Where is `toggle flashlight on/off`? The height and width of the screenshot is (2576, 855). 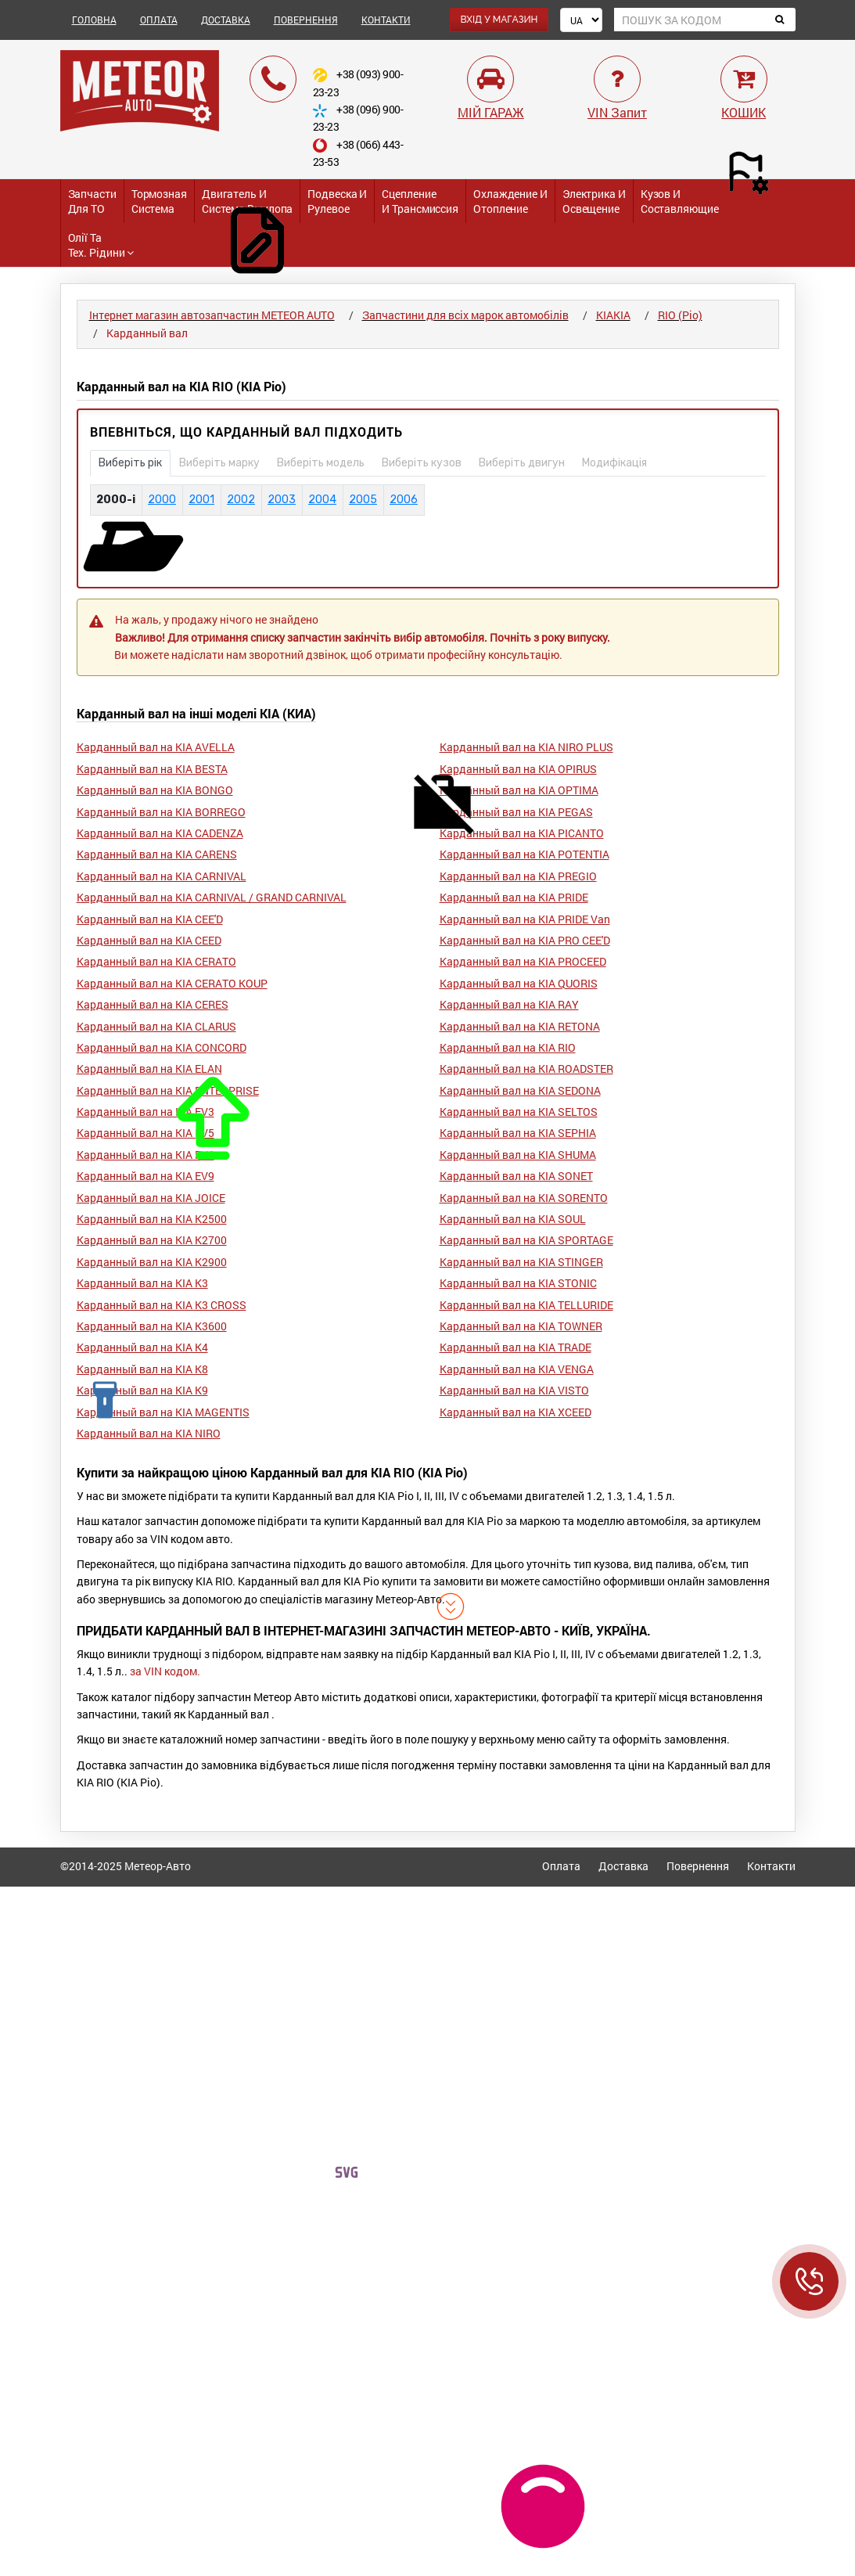 toggle flashlight on/off is located at coordinates (105, 1400).